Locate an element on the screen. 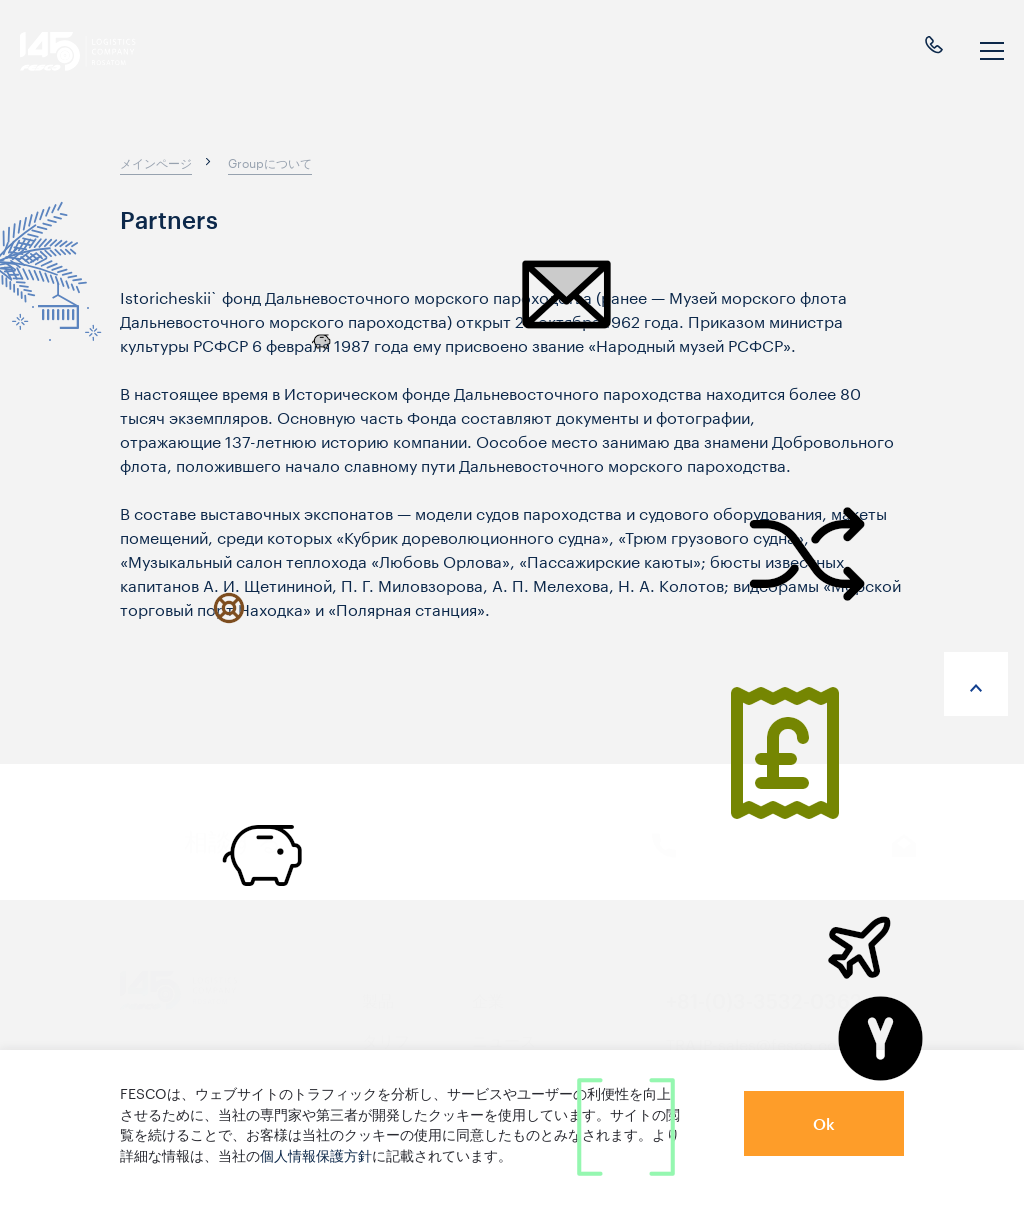  indicates items or options starting with the letter Y is located at coordinates (880, 1038).